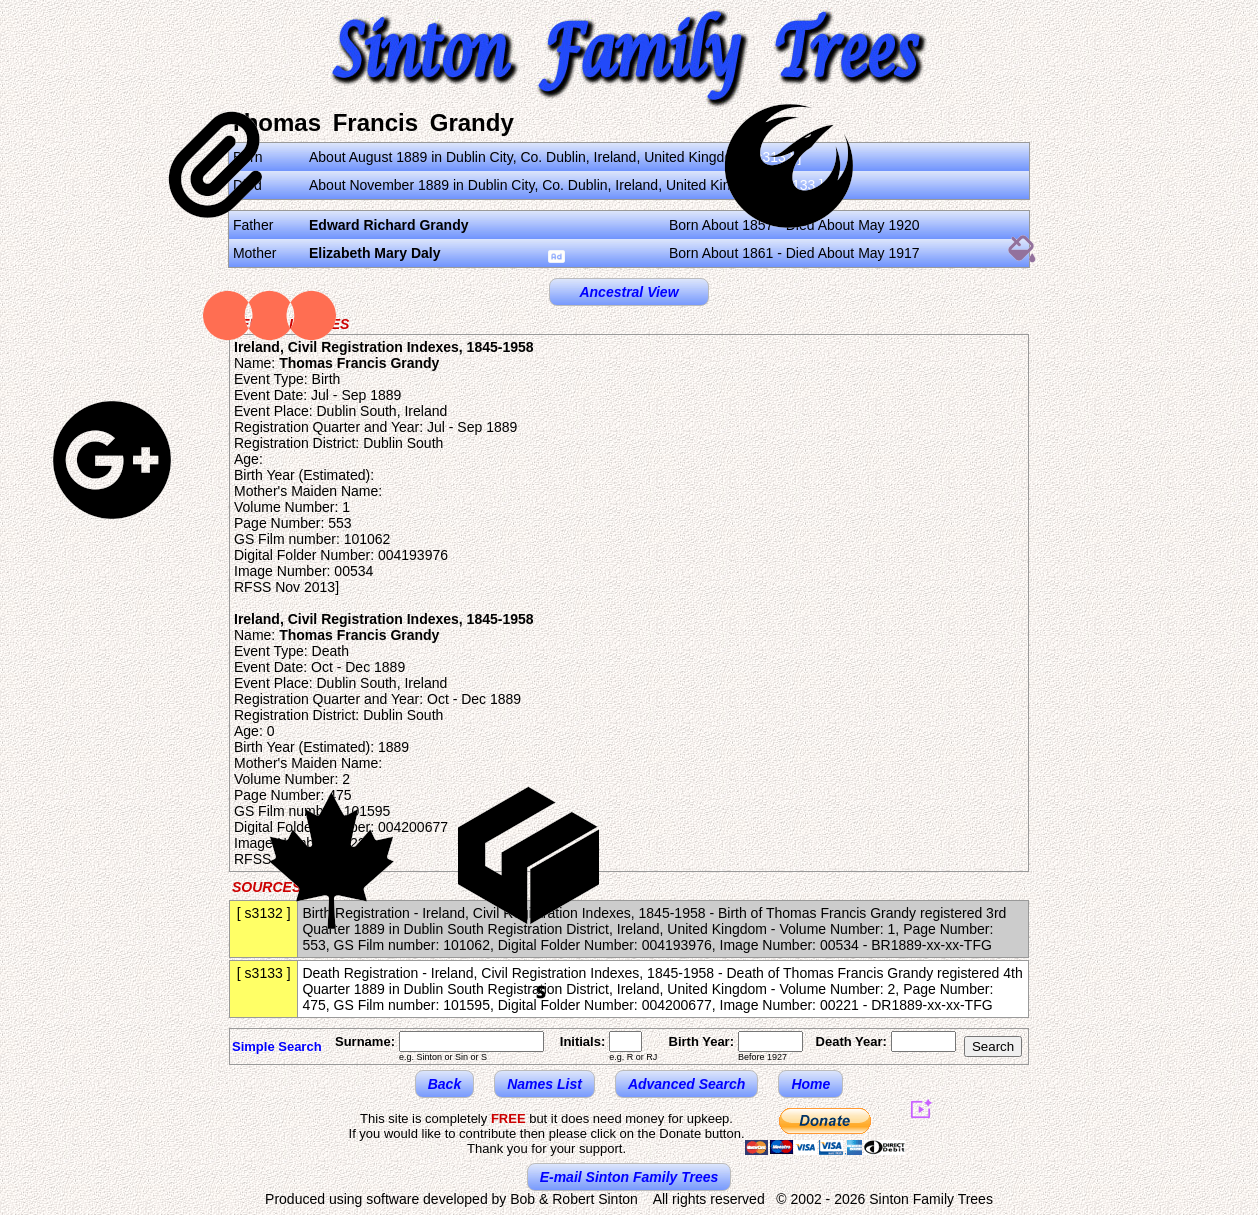  I want to click on indicates an advertisement or sponsored content, so click(556, 256).